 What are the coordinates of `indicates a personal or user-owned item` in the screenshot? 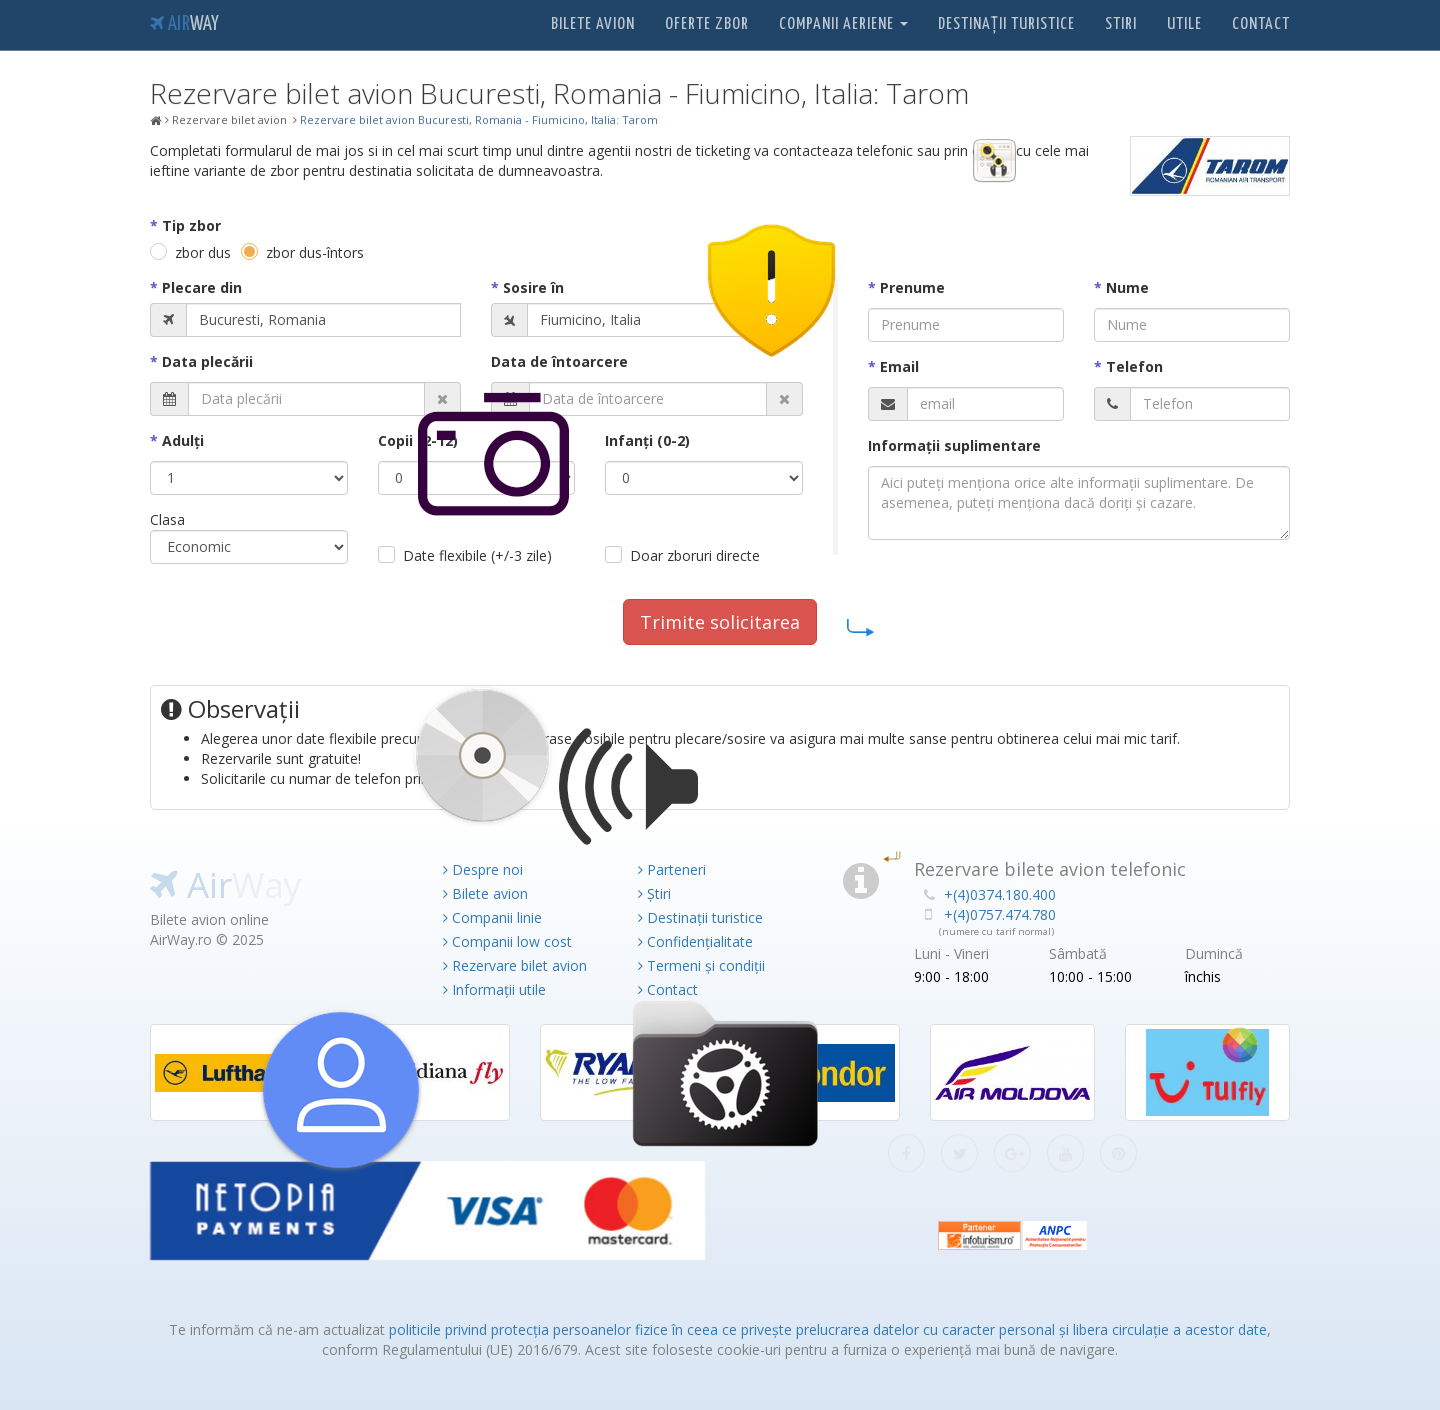 It's located at (341, 1090).